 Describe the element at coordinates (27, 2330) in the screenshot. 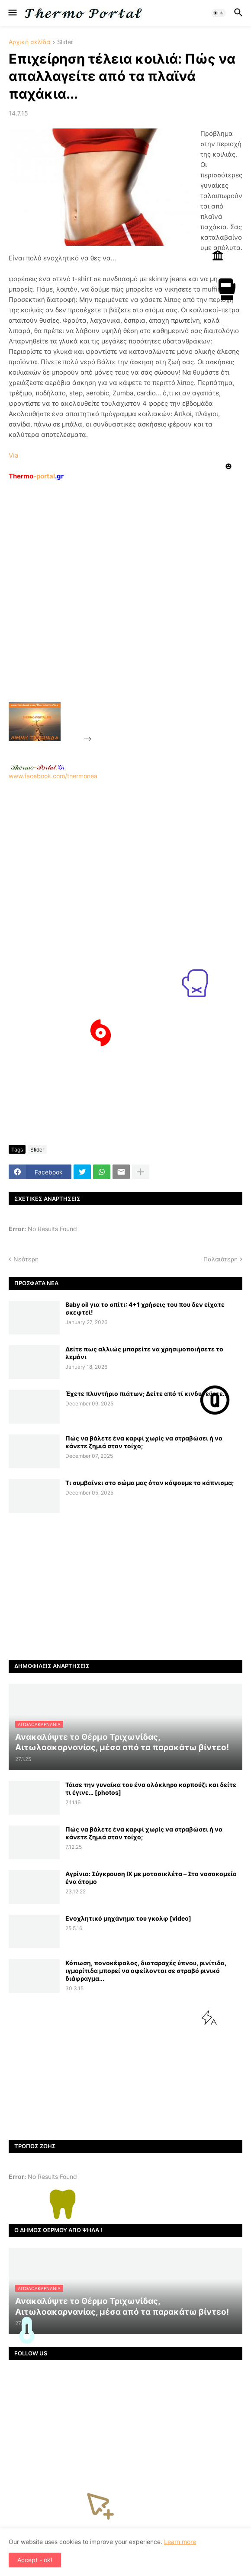

I see `indicates high temperature reading` at that location.